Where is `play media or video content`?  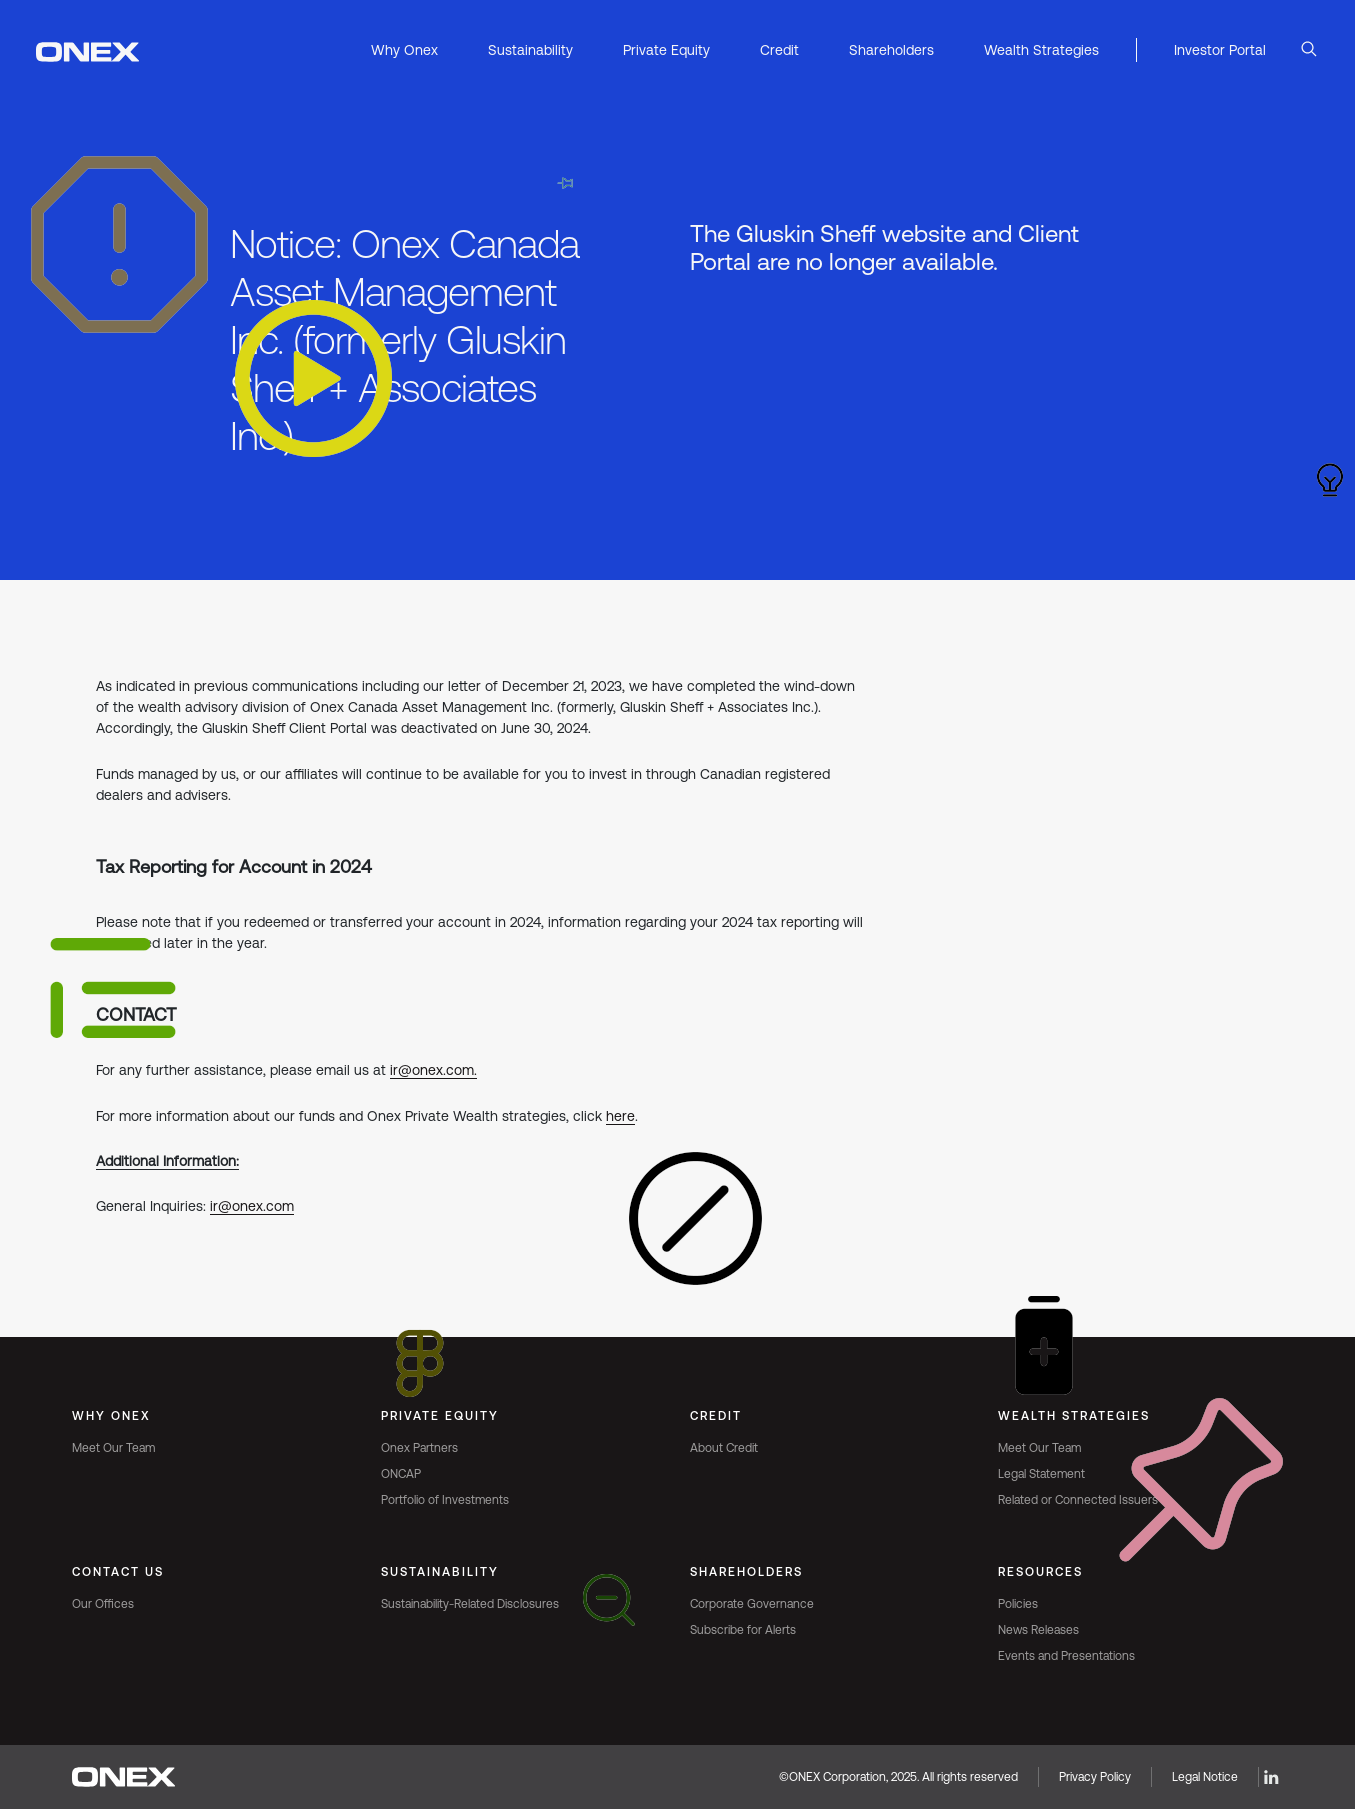
play media or video content is located at coordinates (313, 378).